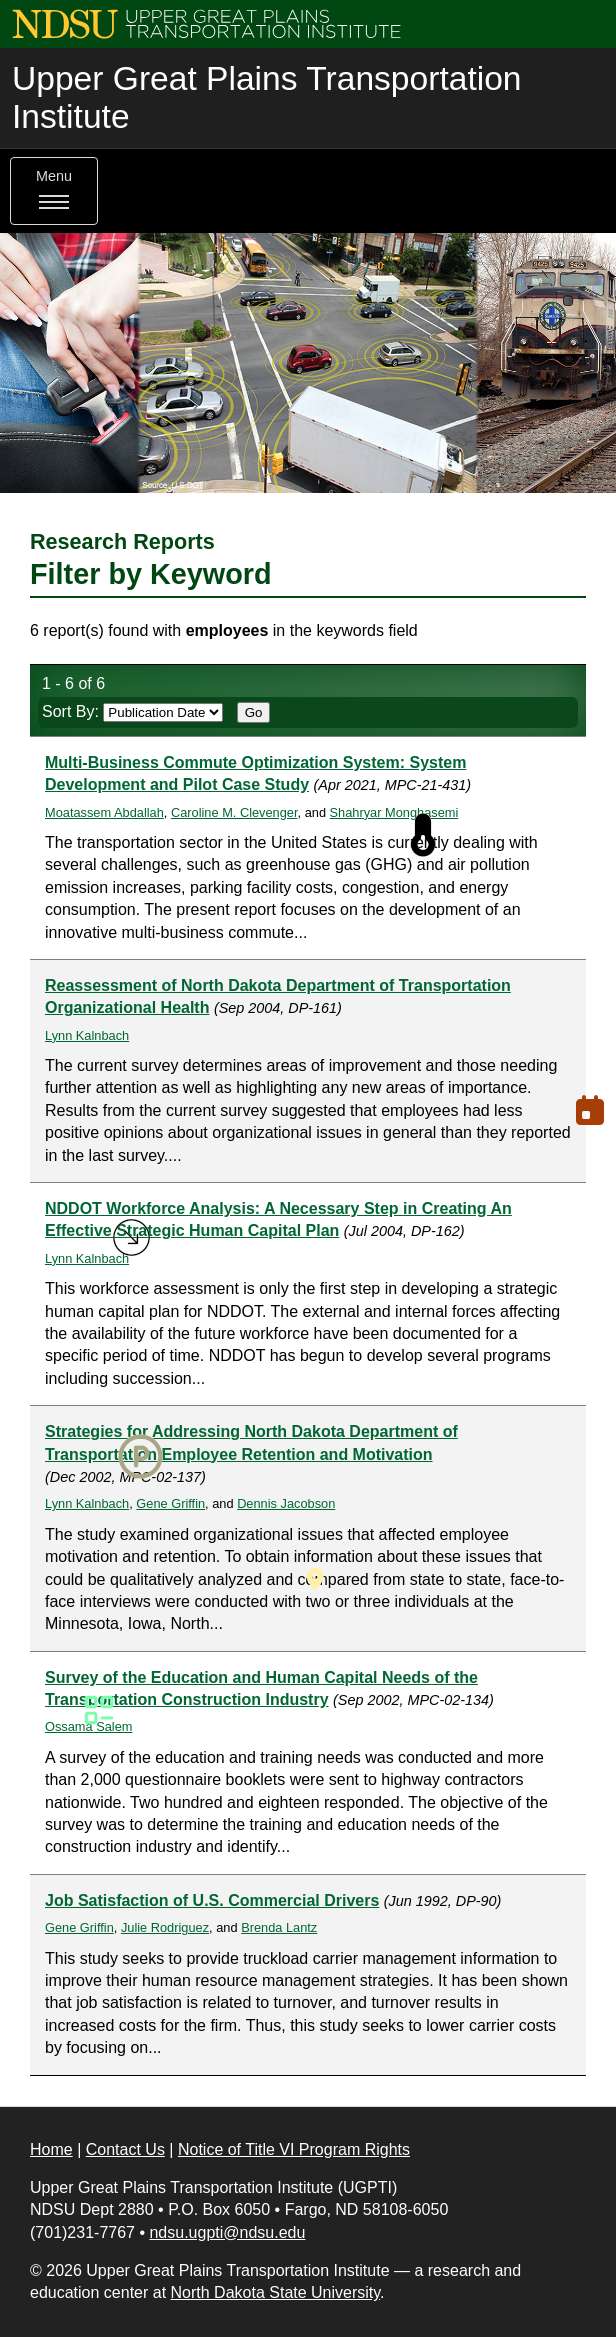  I want to click on remove an item from grid view, so click(99, 1710).